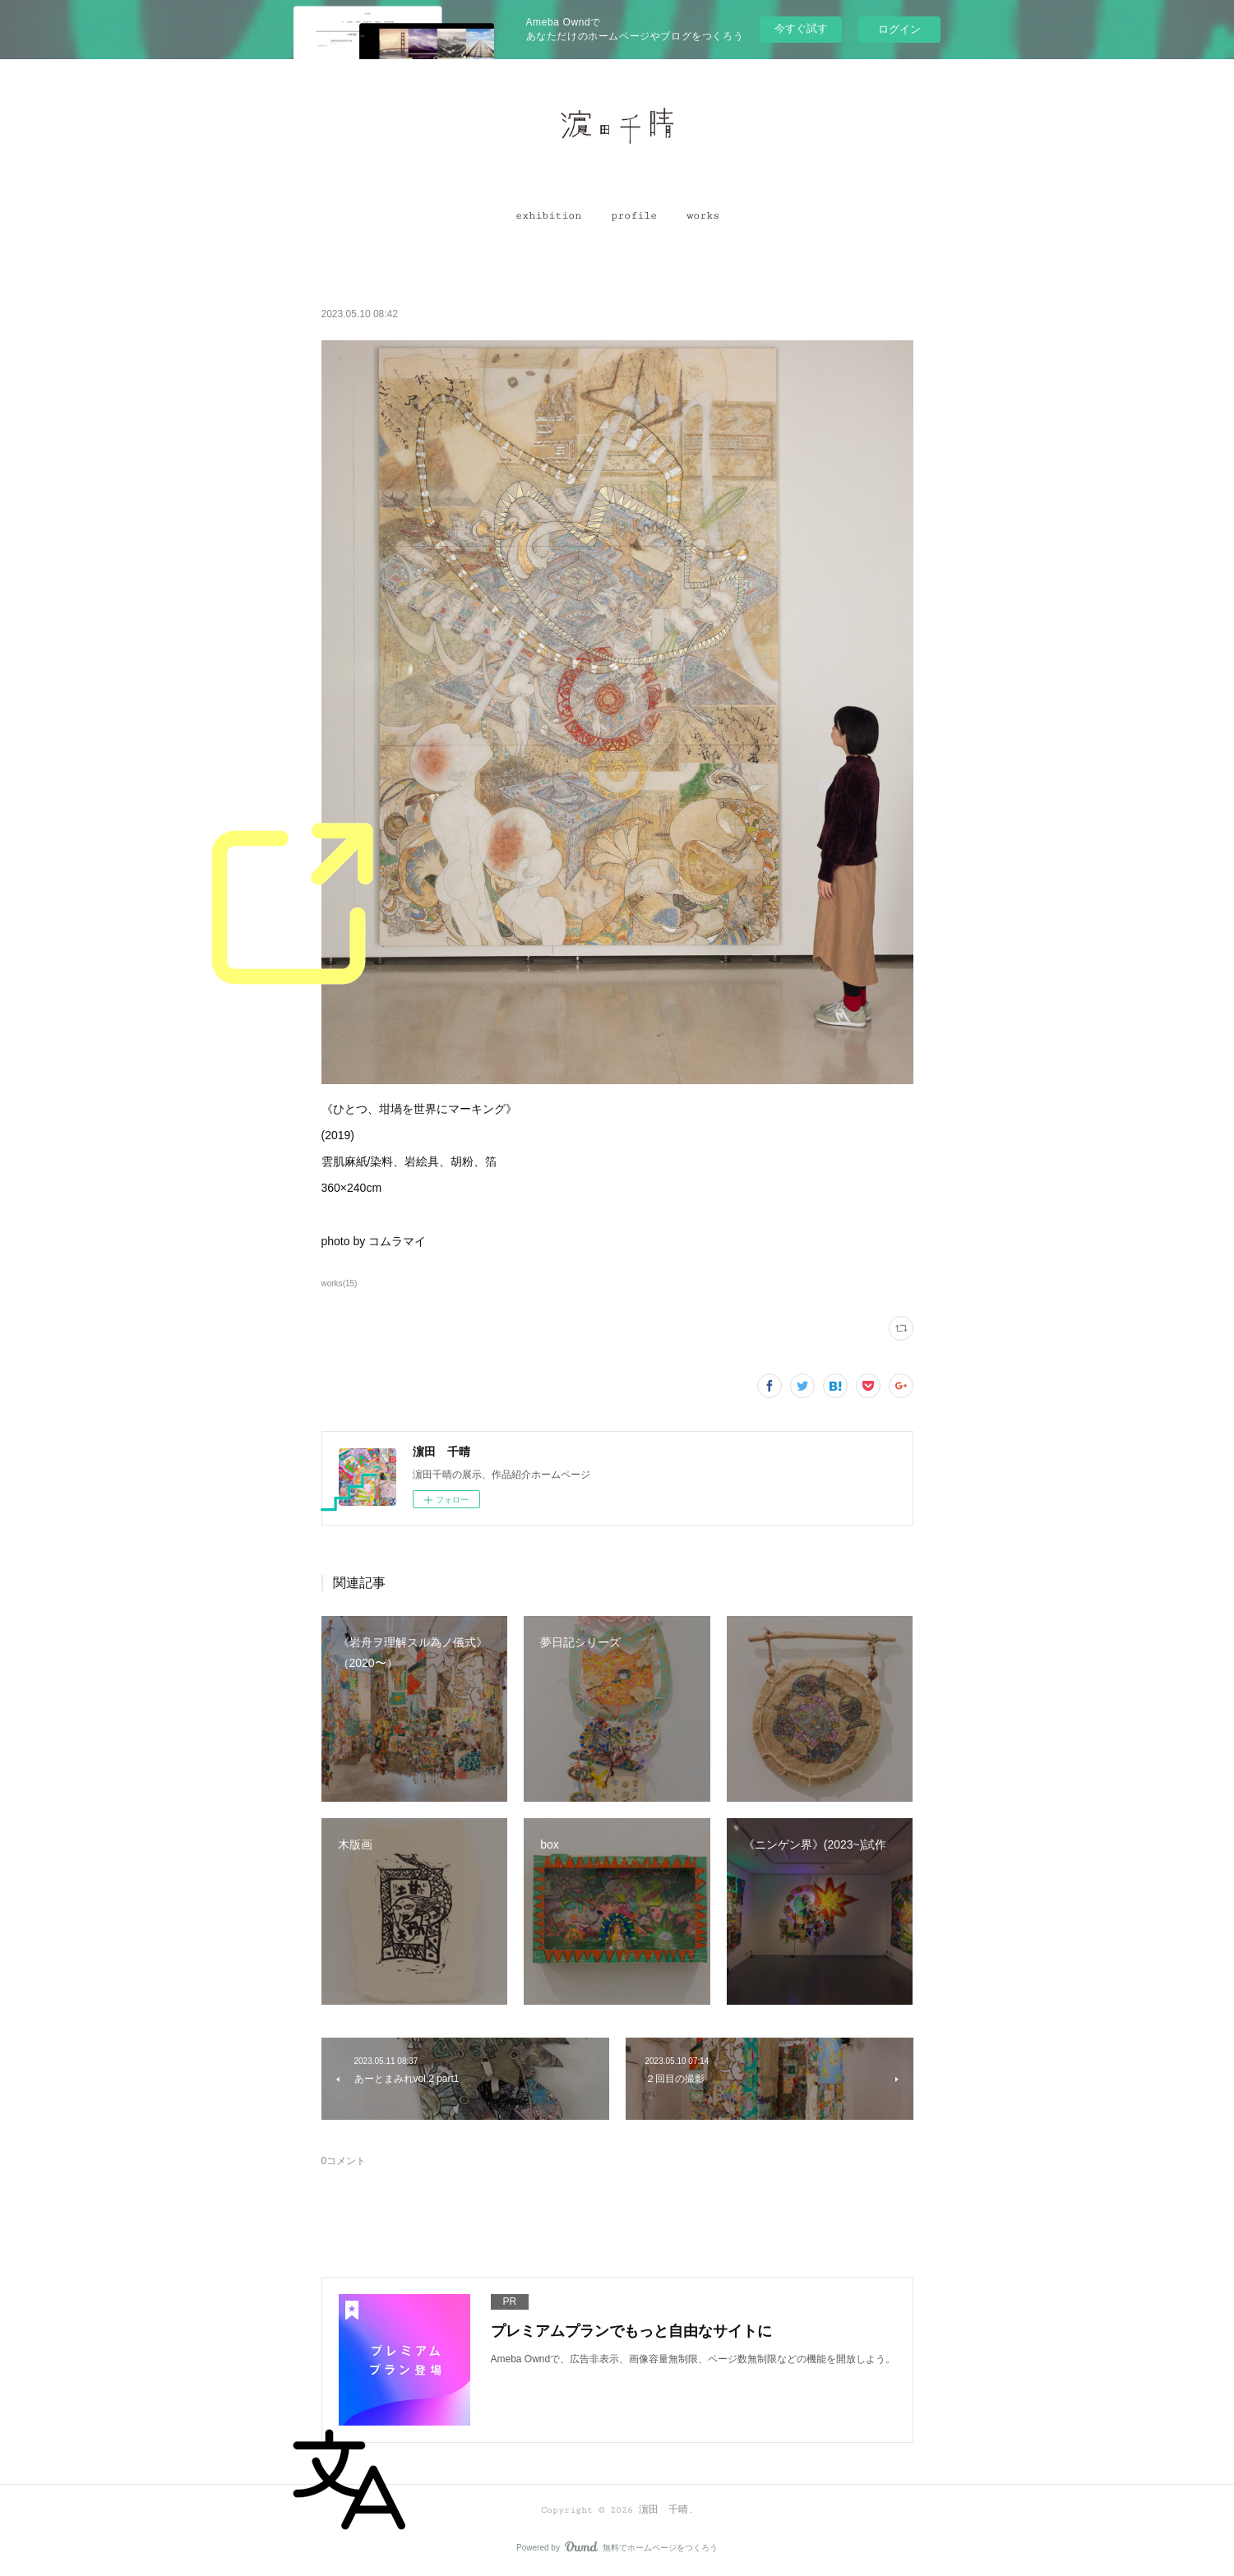 The width and height of the screenshot is (1234, 2576). I want to click on translate text to another language, so click(345, 2481).